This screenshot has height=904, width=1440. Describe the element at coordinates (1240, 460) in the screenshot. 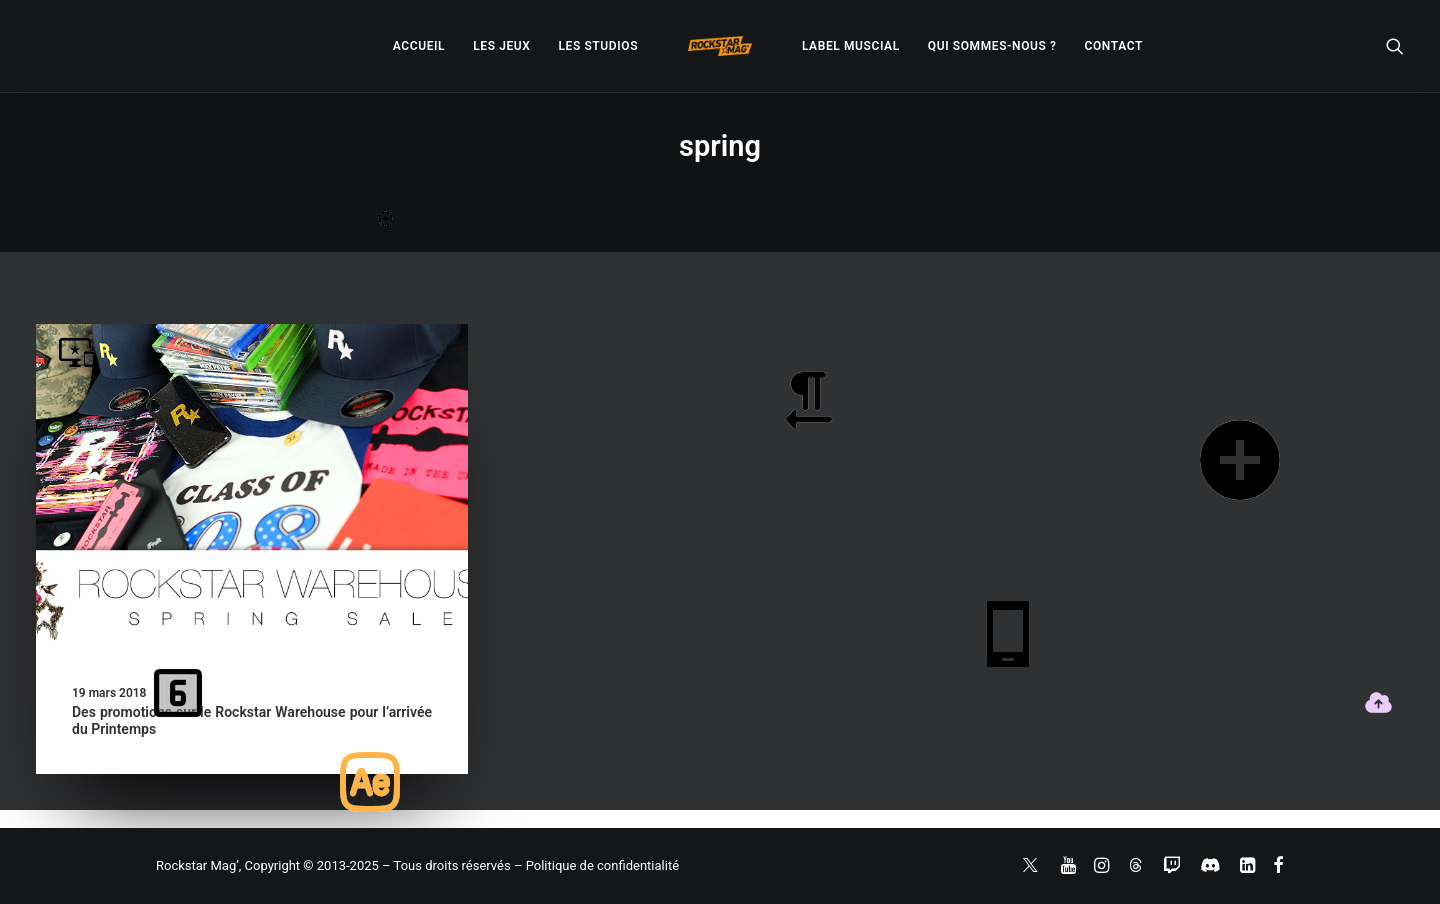

I see `add a new item` at that location.